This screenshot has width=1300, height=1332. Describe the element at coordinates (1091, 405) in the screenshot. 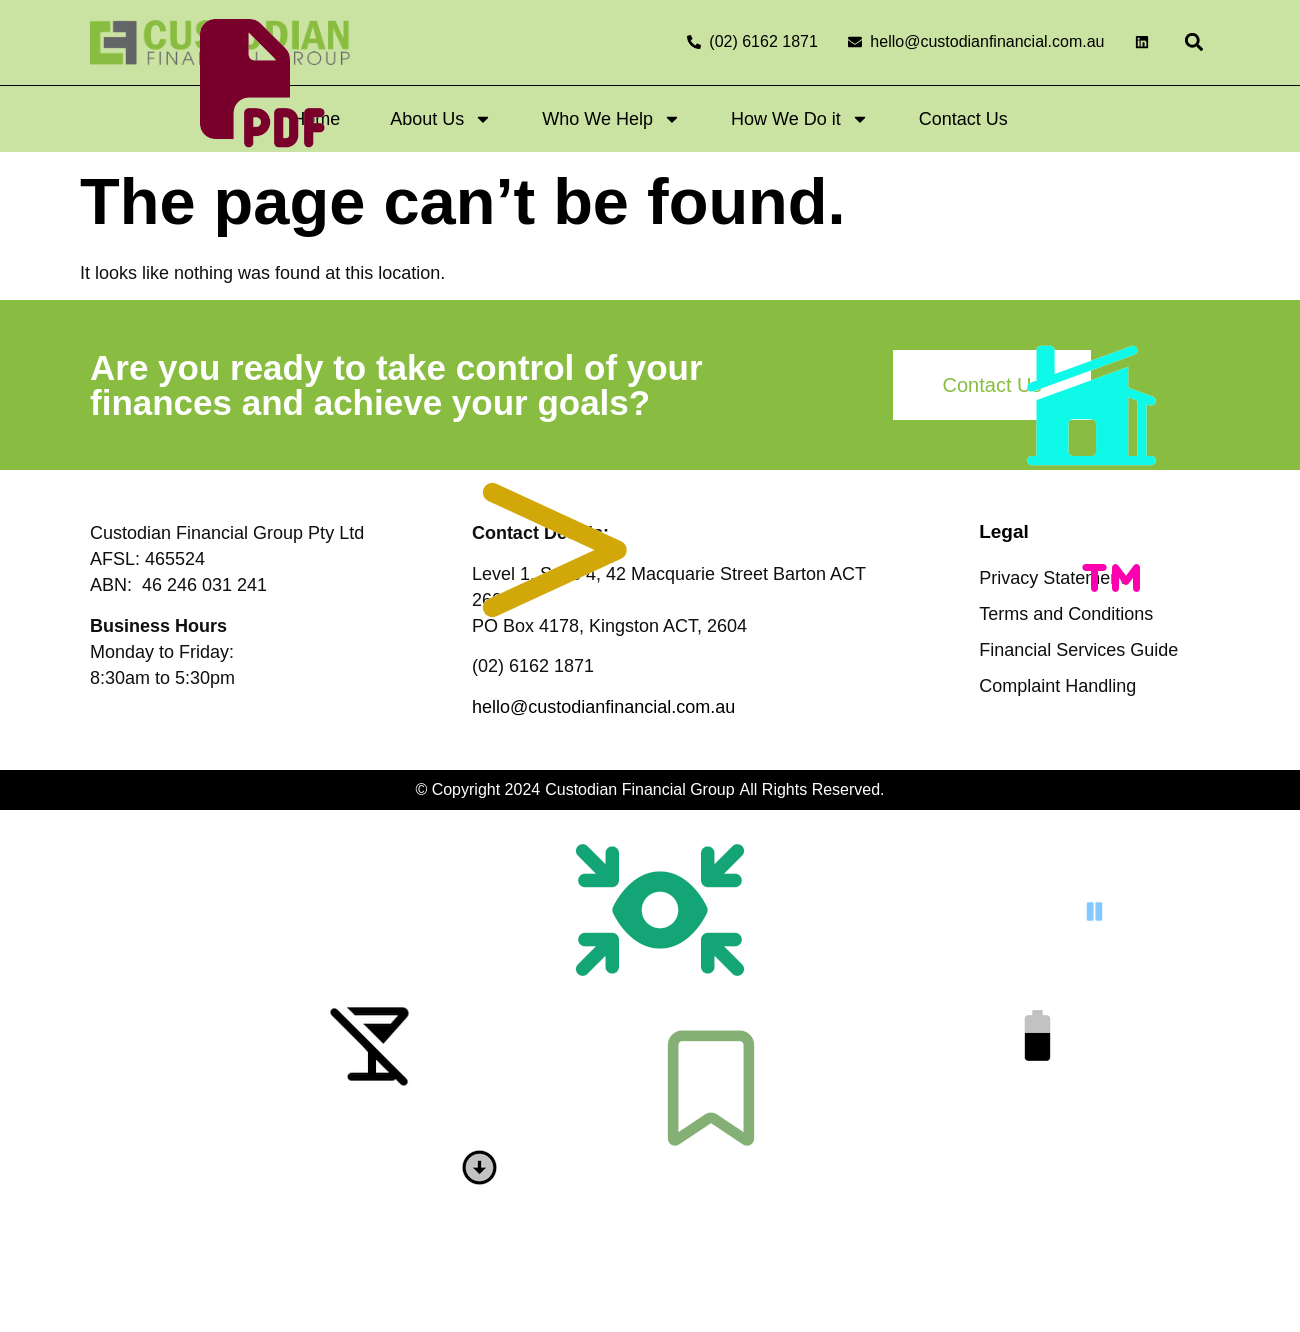

I see `navigate to home screen` at that location.